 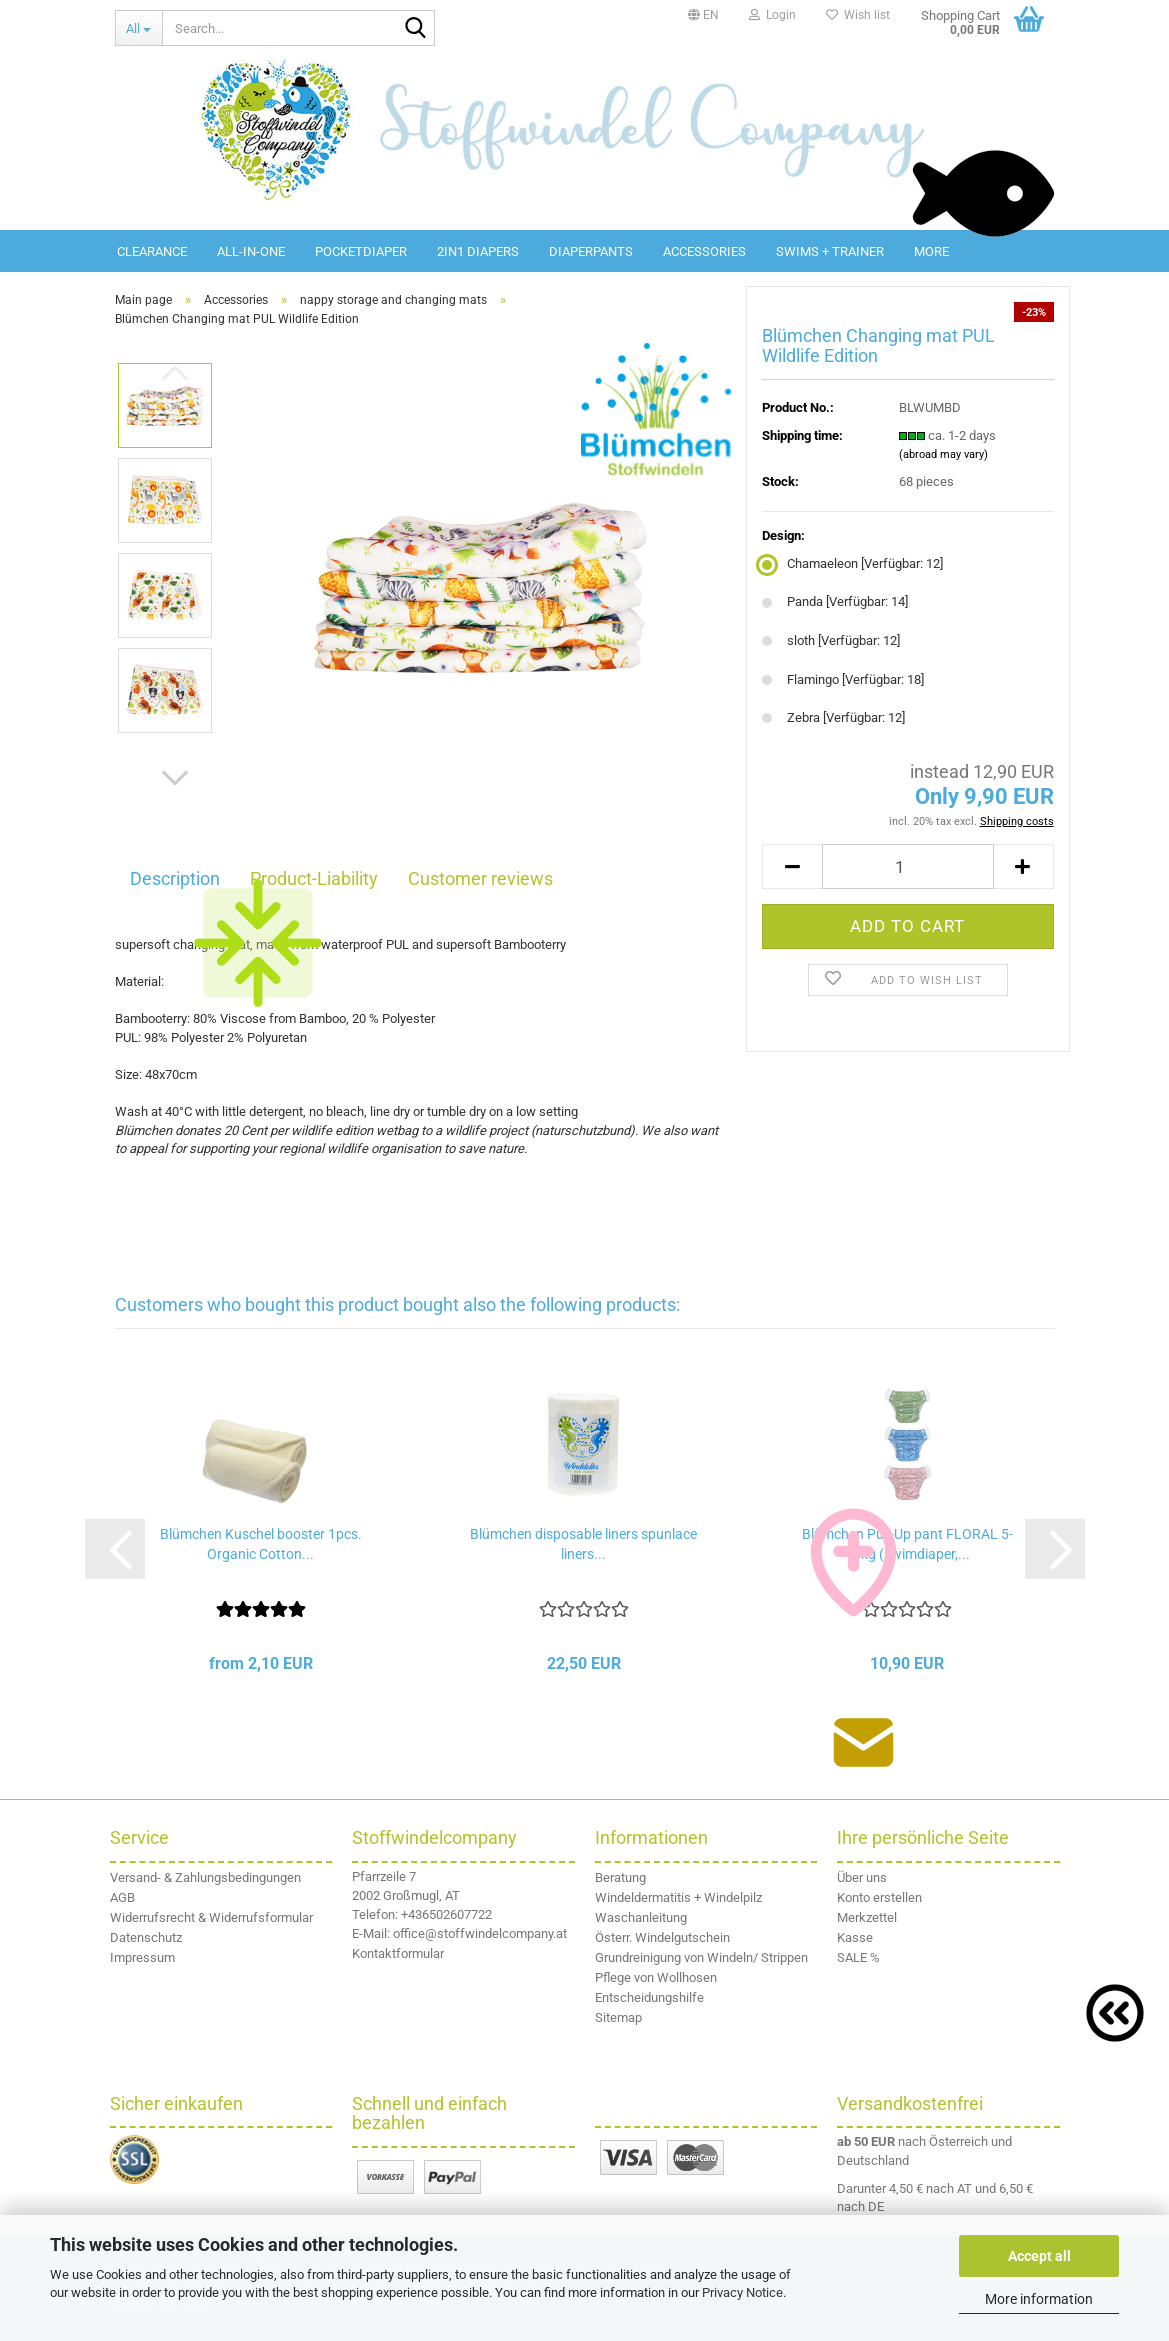 What do you see at coordinates (1115, 2013) in the screenshot?
I see `go back to the beginning` at bounding box center [1115, 2013].